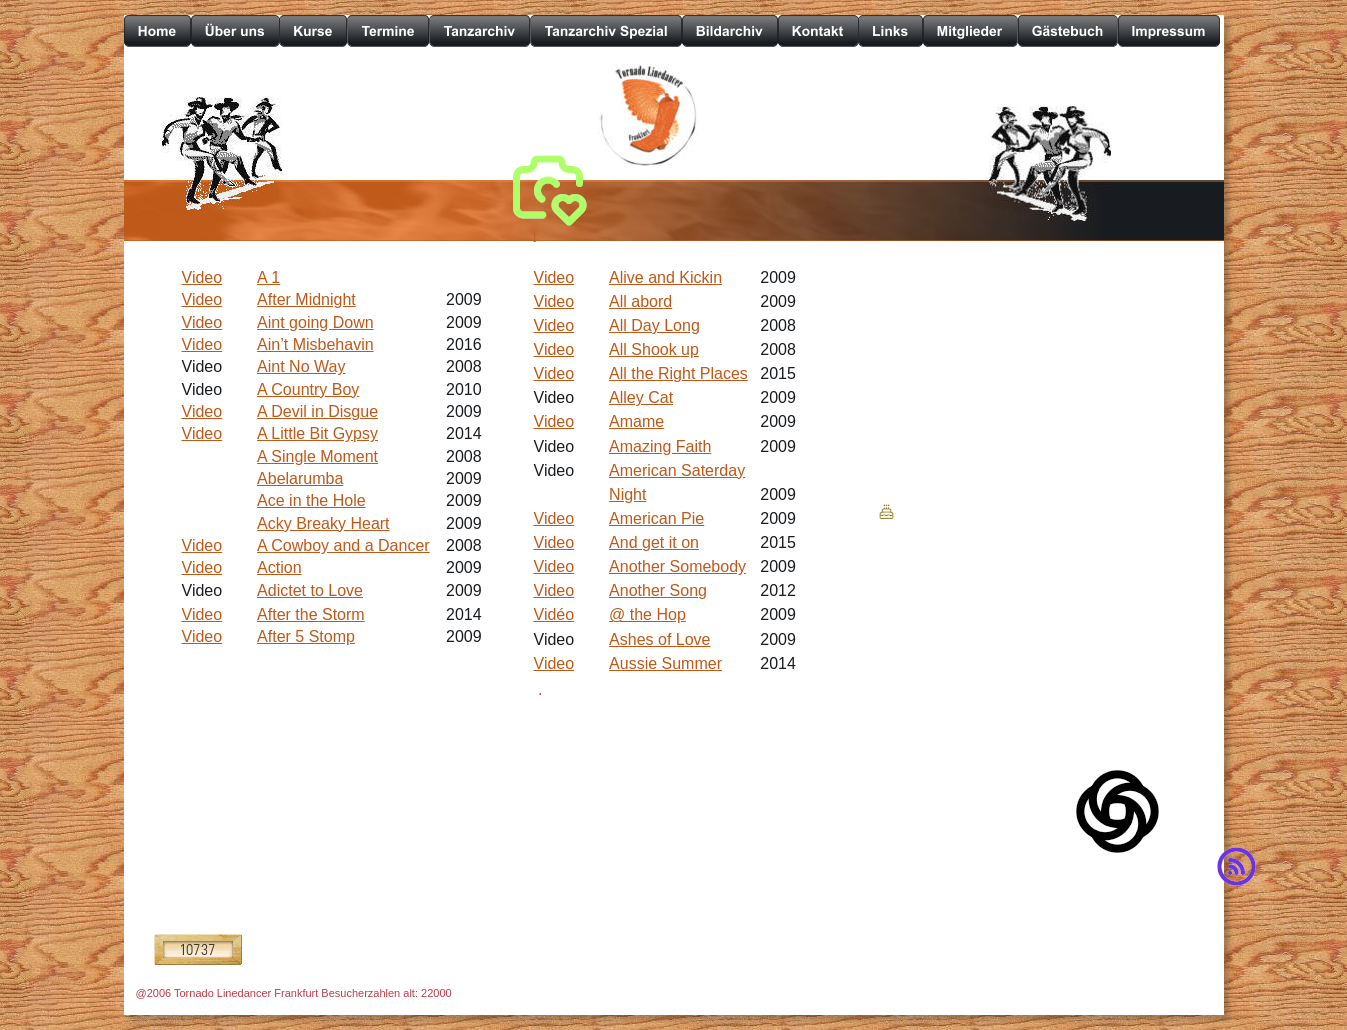 The height and width of the screenshot is (1030, 1347). Describe the element at coordinates (548, 187) in the screenshot. I see `mark photo as favorite` at that location.